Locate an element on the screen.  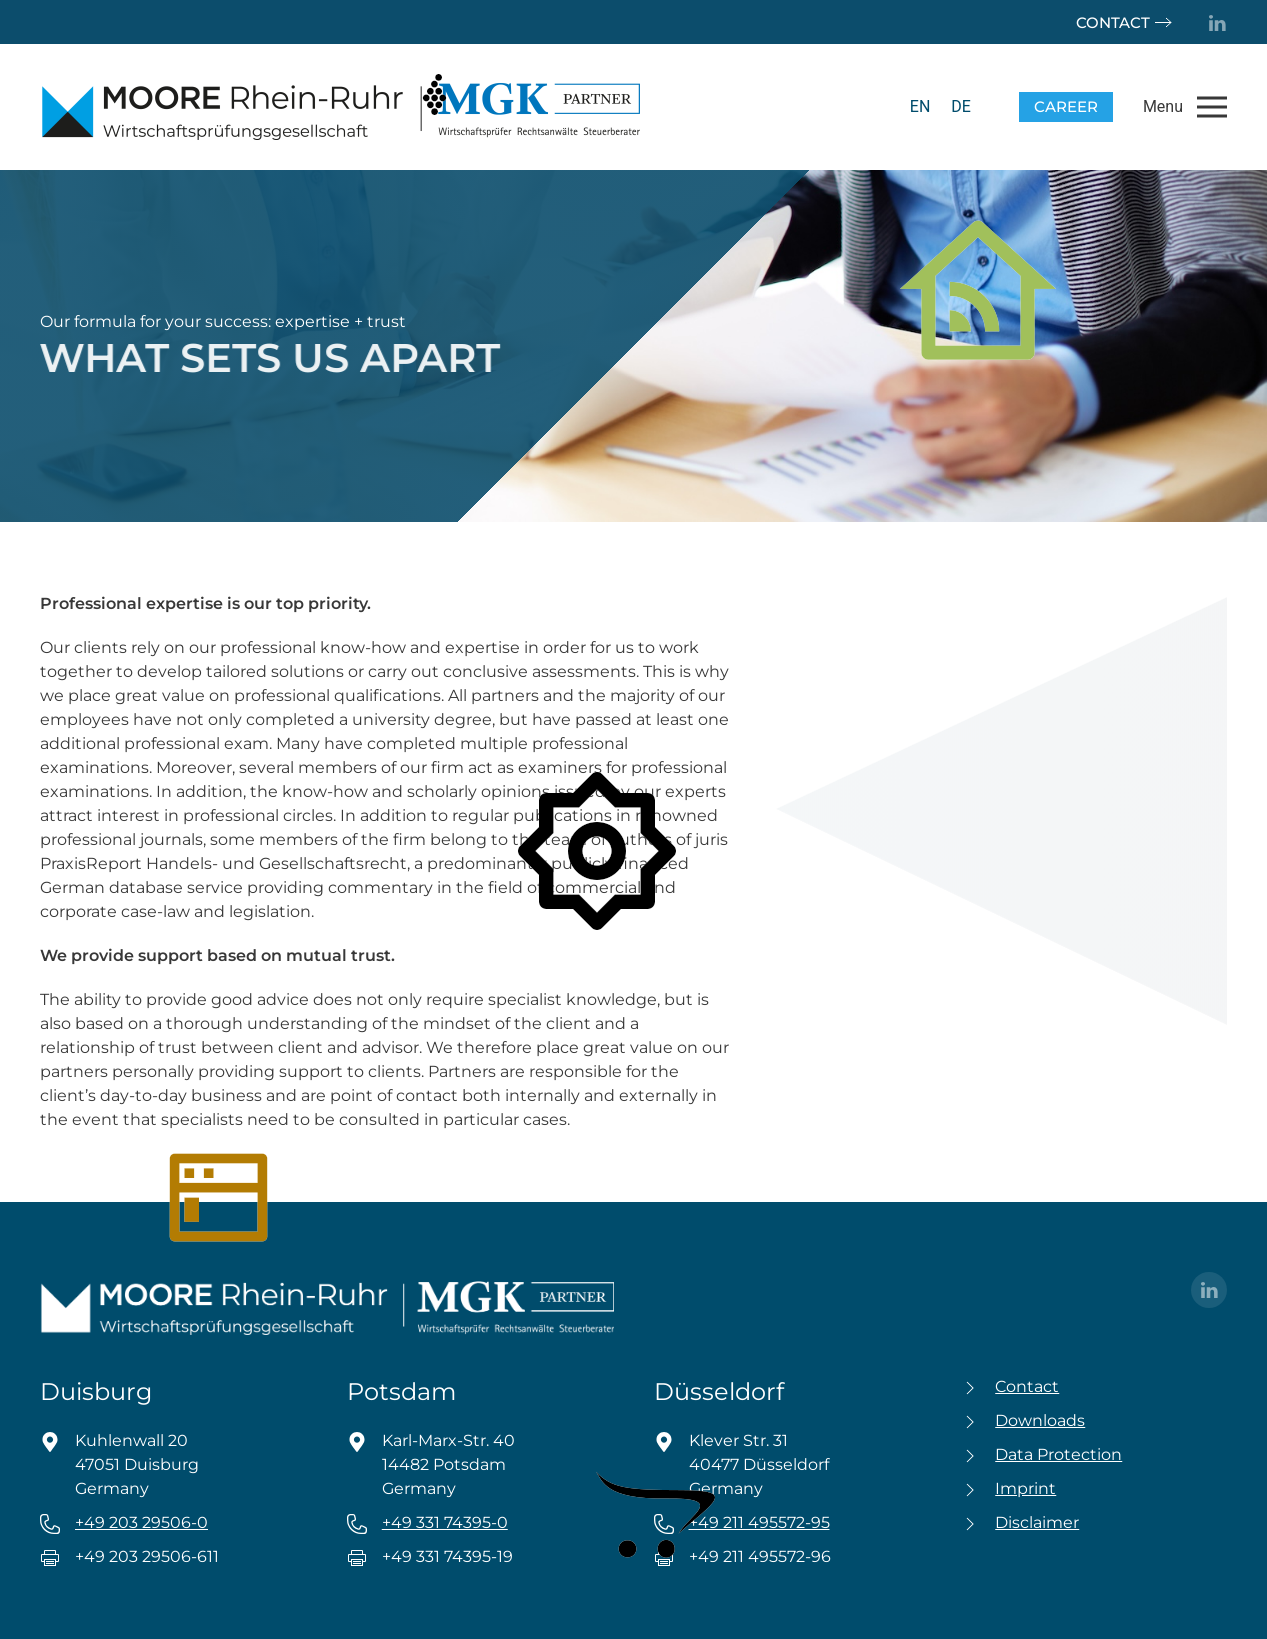
open the Vivino wine app is located at coordinates (434, 94).